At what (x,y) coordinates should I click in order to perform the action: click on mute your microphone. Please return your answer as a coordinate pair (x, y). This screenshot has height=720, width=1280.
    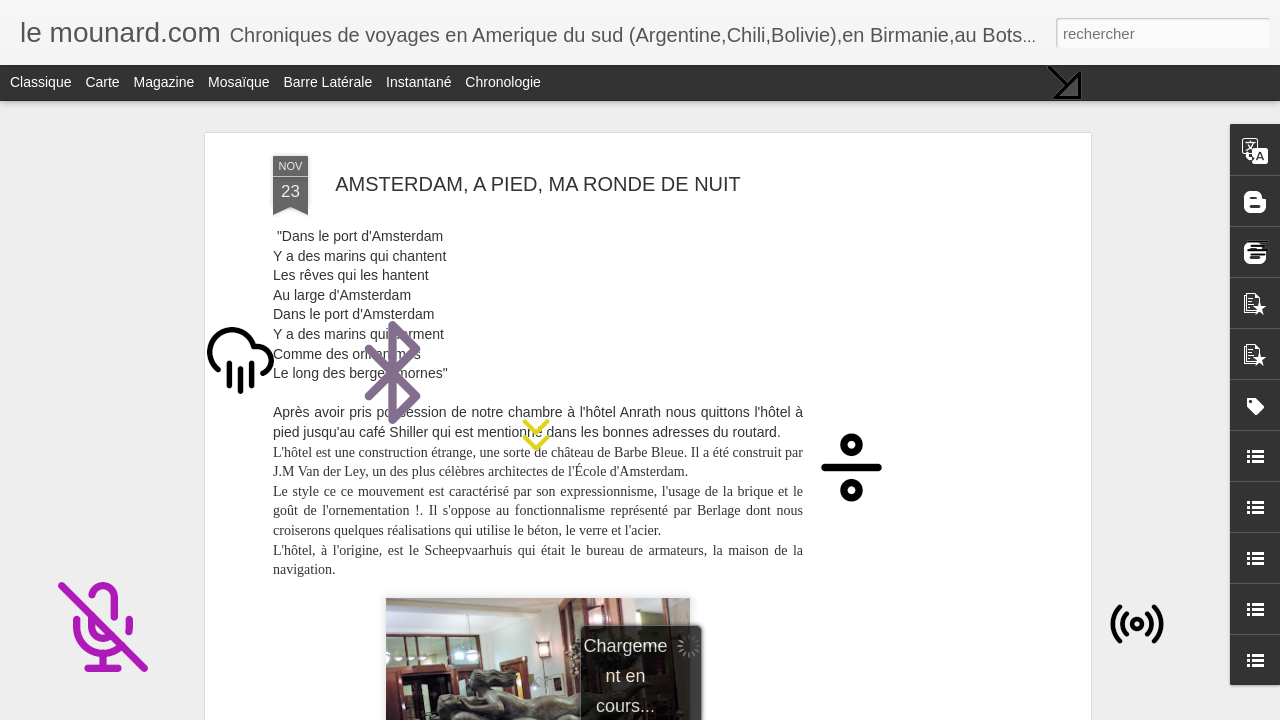
    Looking at the image, I should click on (103, 627).